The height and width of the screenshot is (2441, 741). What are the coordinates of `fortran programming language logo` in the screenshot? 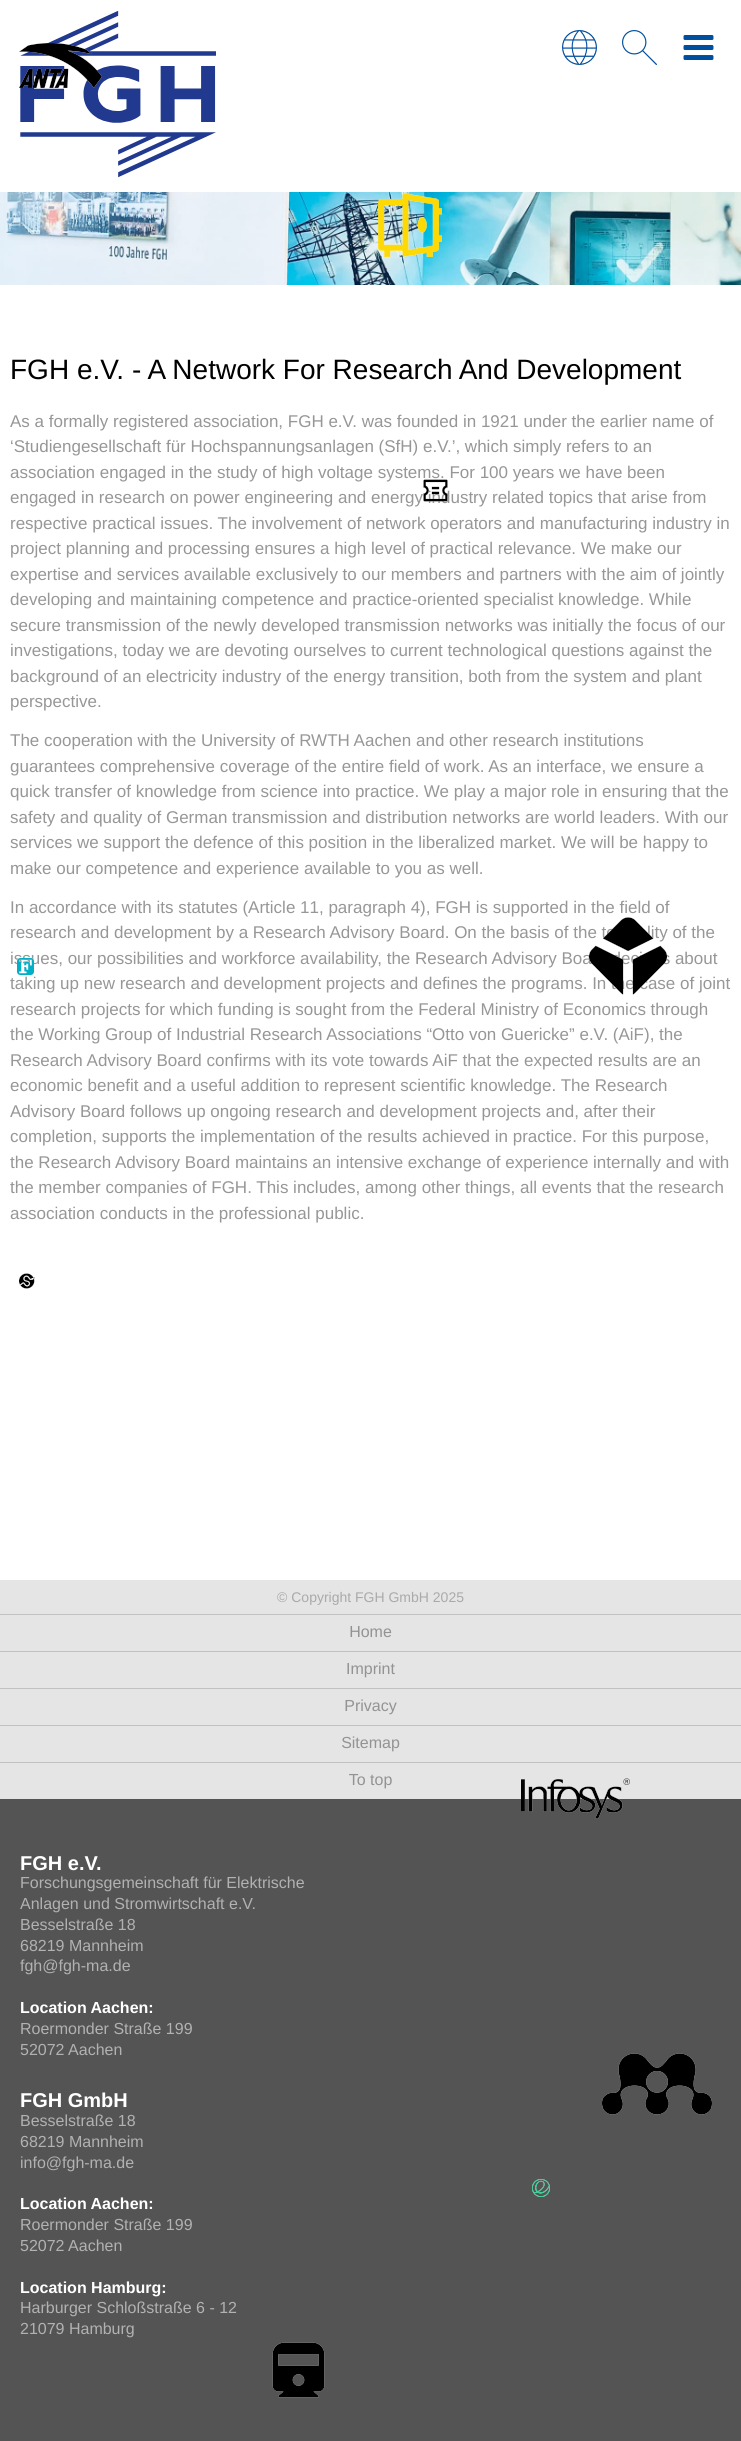 It's located at (25, 966).